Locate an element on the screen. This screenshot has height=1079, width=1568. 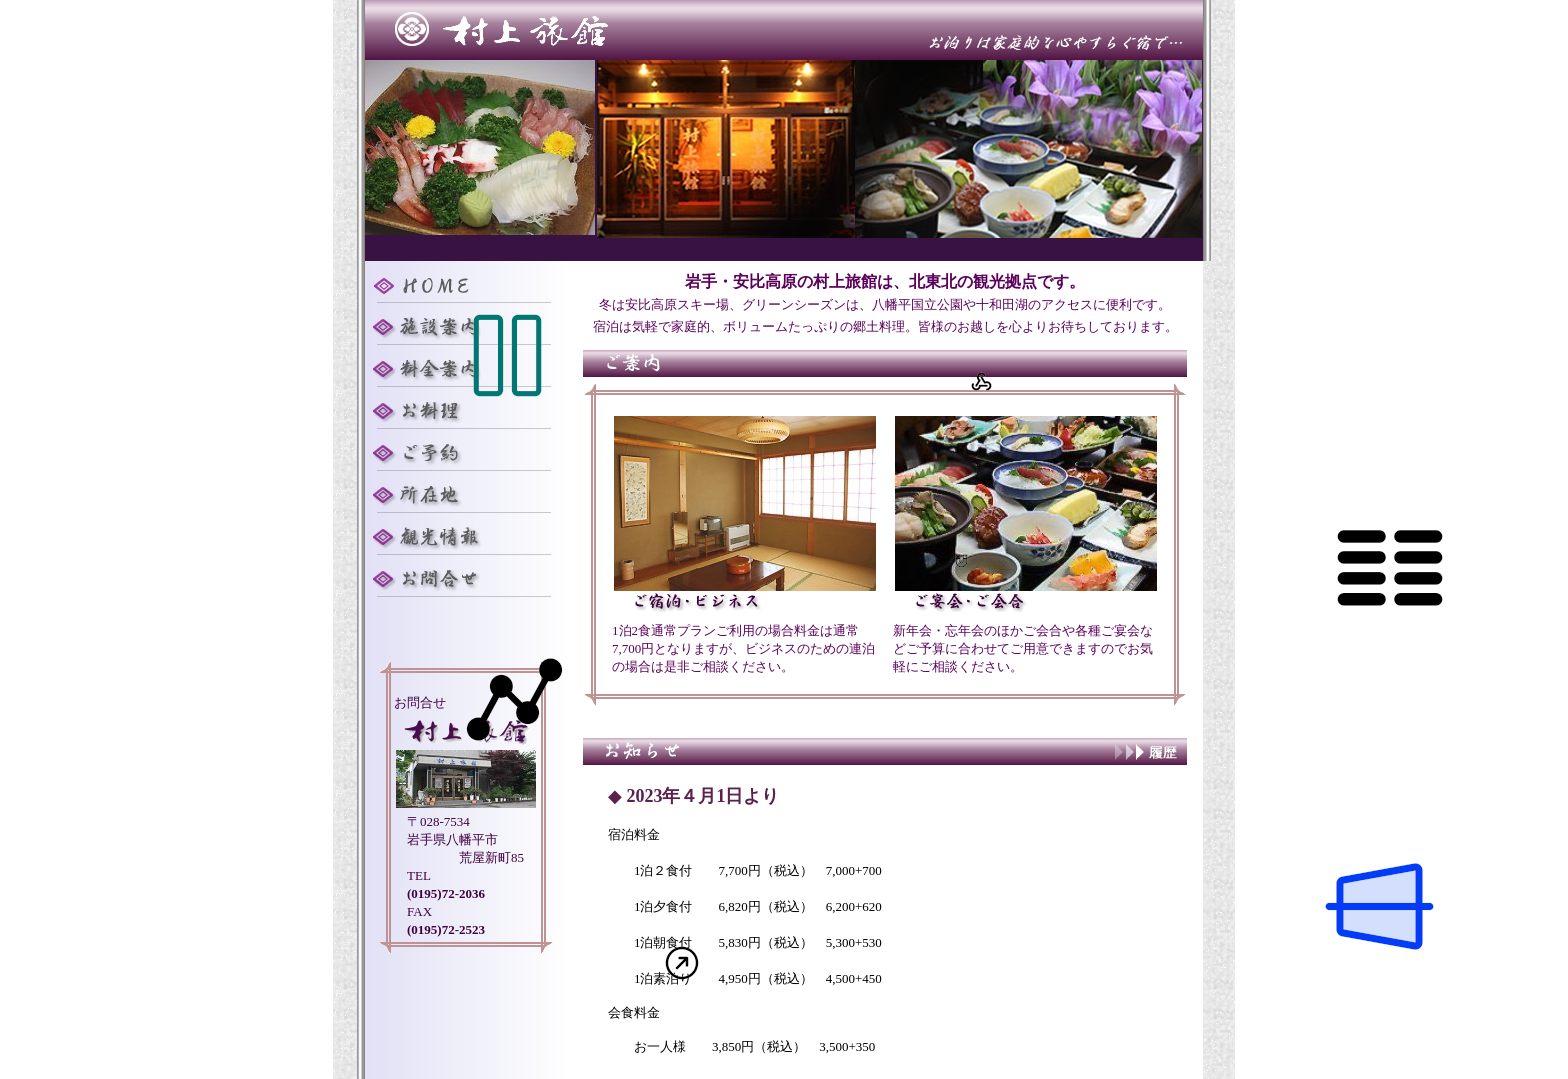
view connected data points or analytics is located at coordinates (514, 699).